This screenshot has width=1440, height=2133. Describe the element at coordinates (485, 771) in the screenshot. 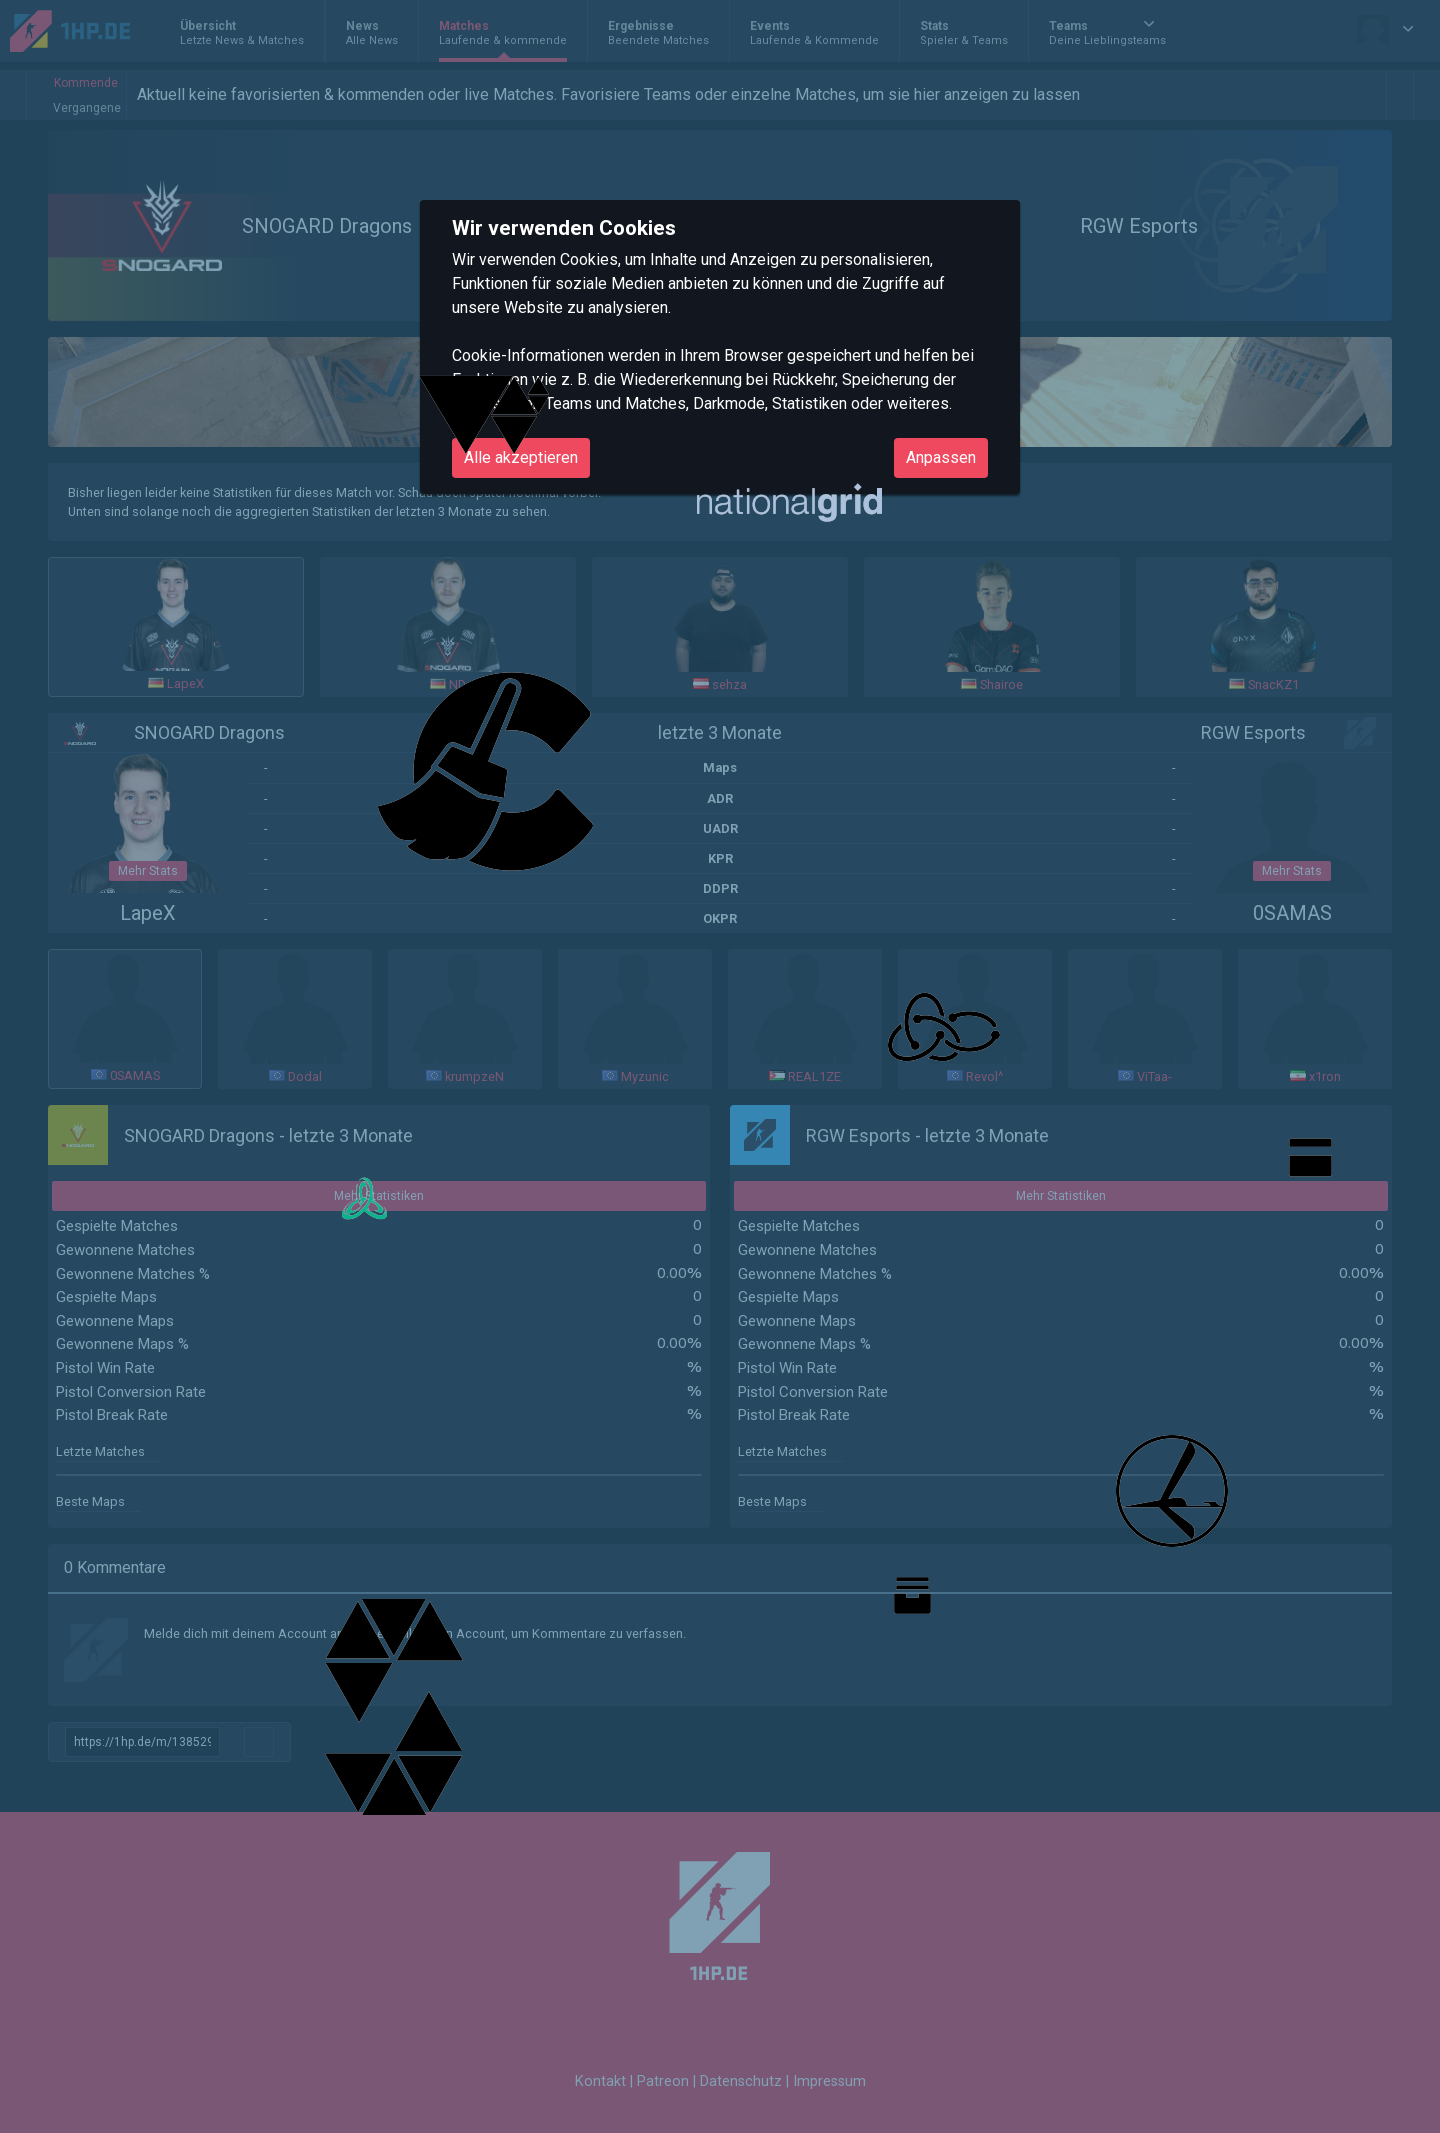

I see `open CCleaner application` at that location.